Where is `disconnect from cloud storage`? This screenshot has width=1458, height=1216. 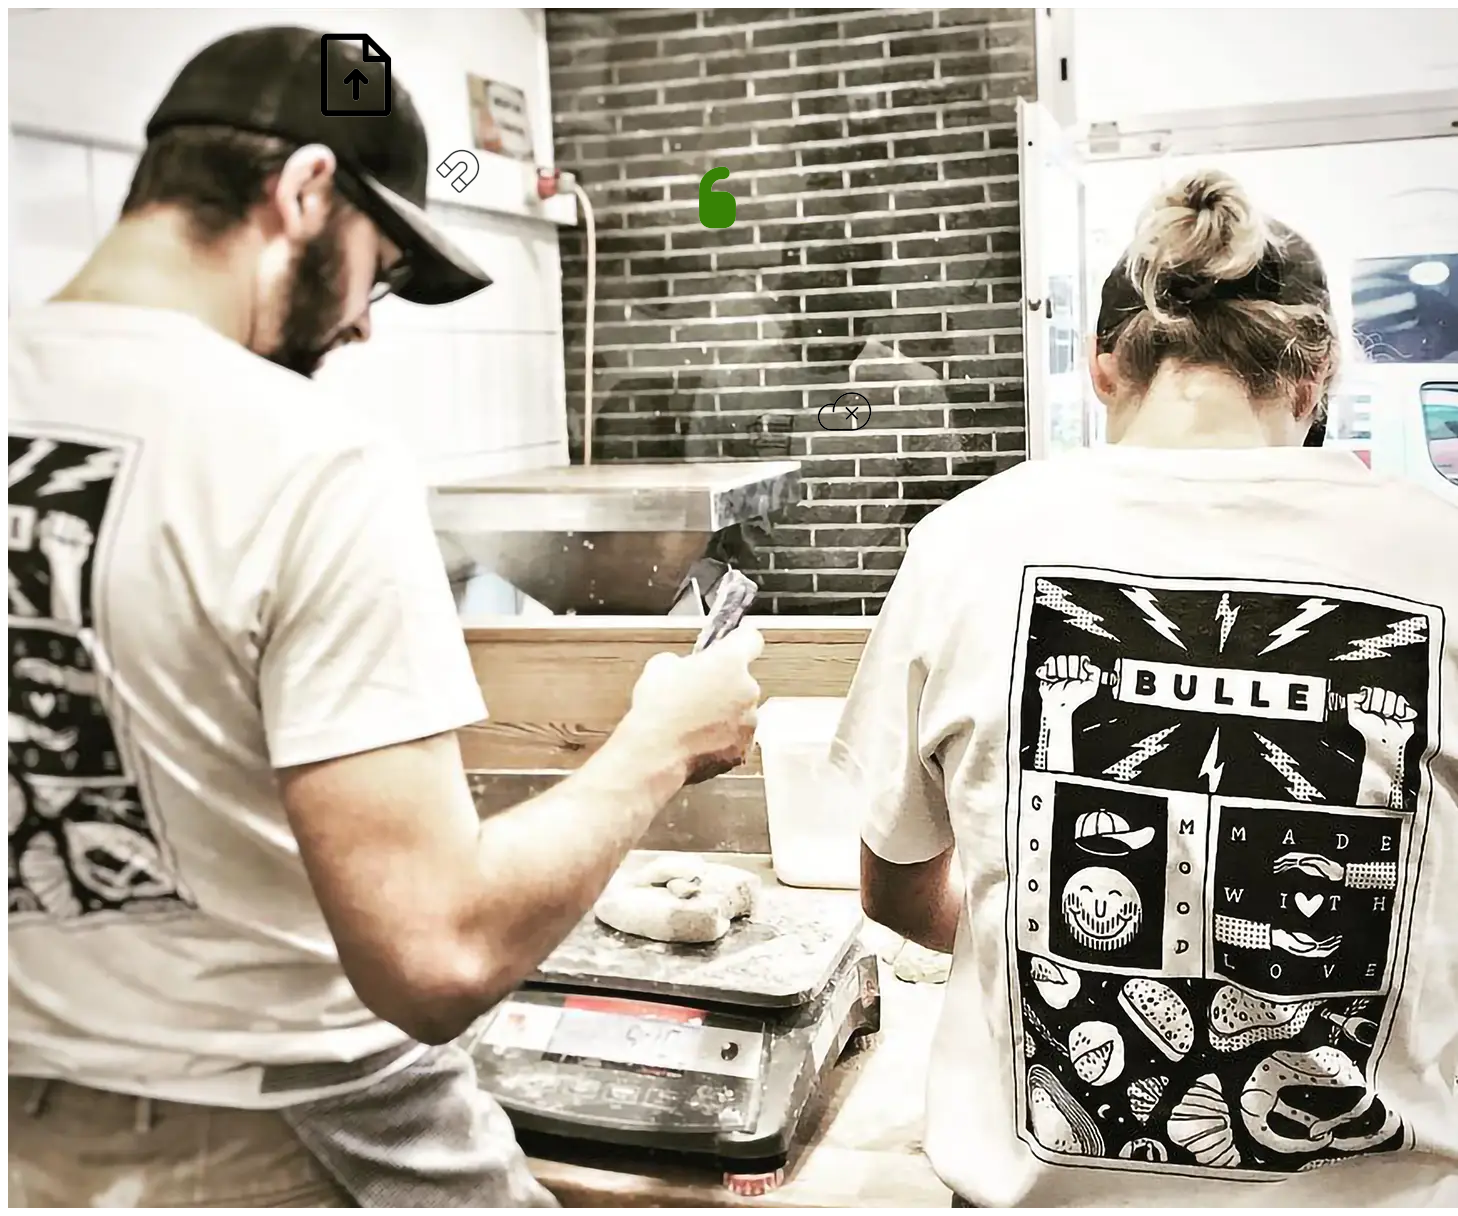 disconnect from cloud storage is located at coordinates (844, 411).